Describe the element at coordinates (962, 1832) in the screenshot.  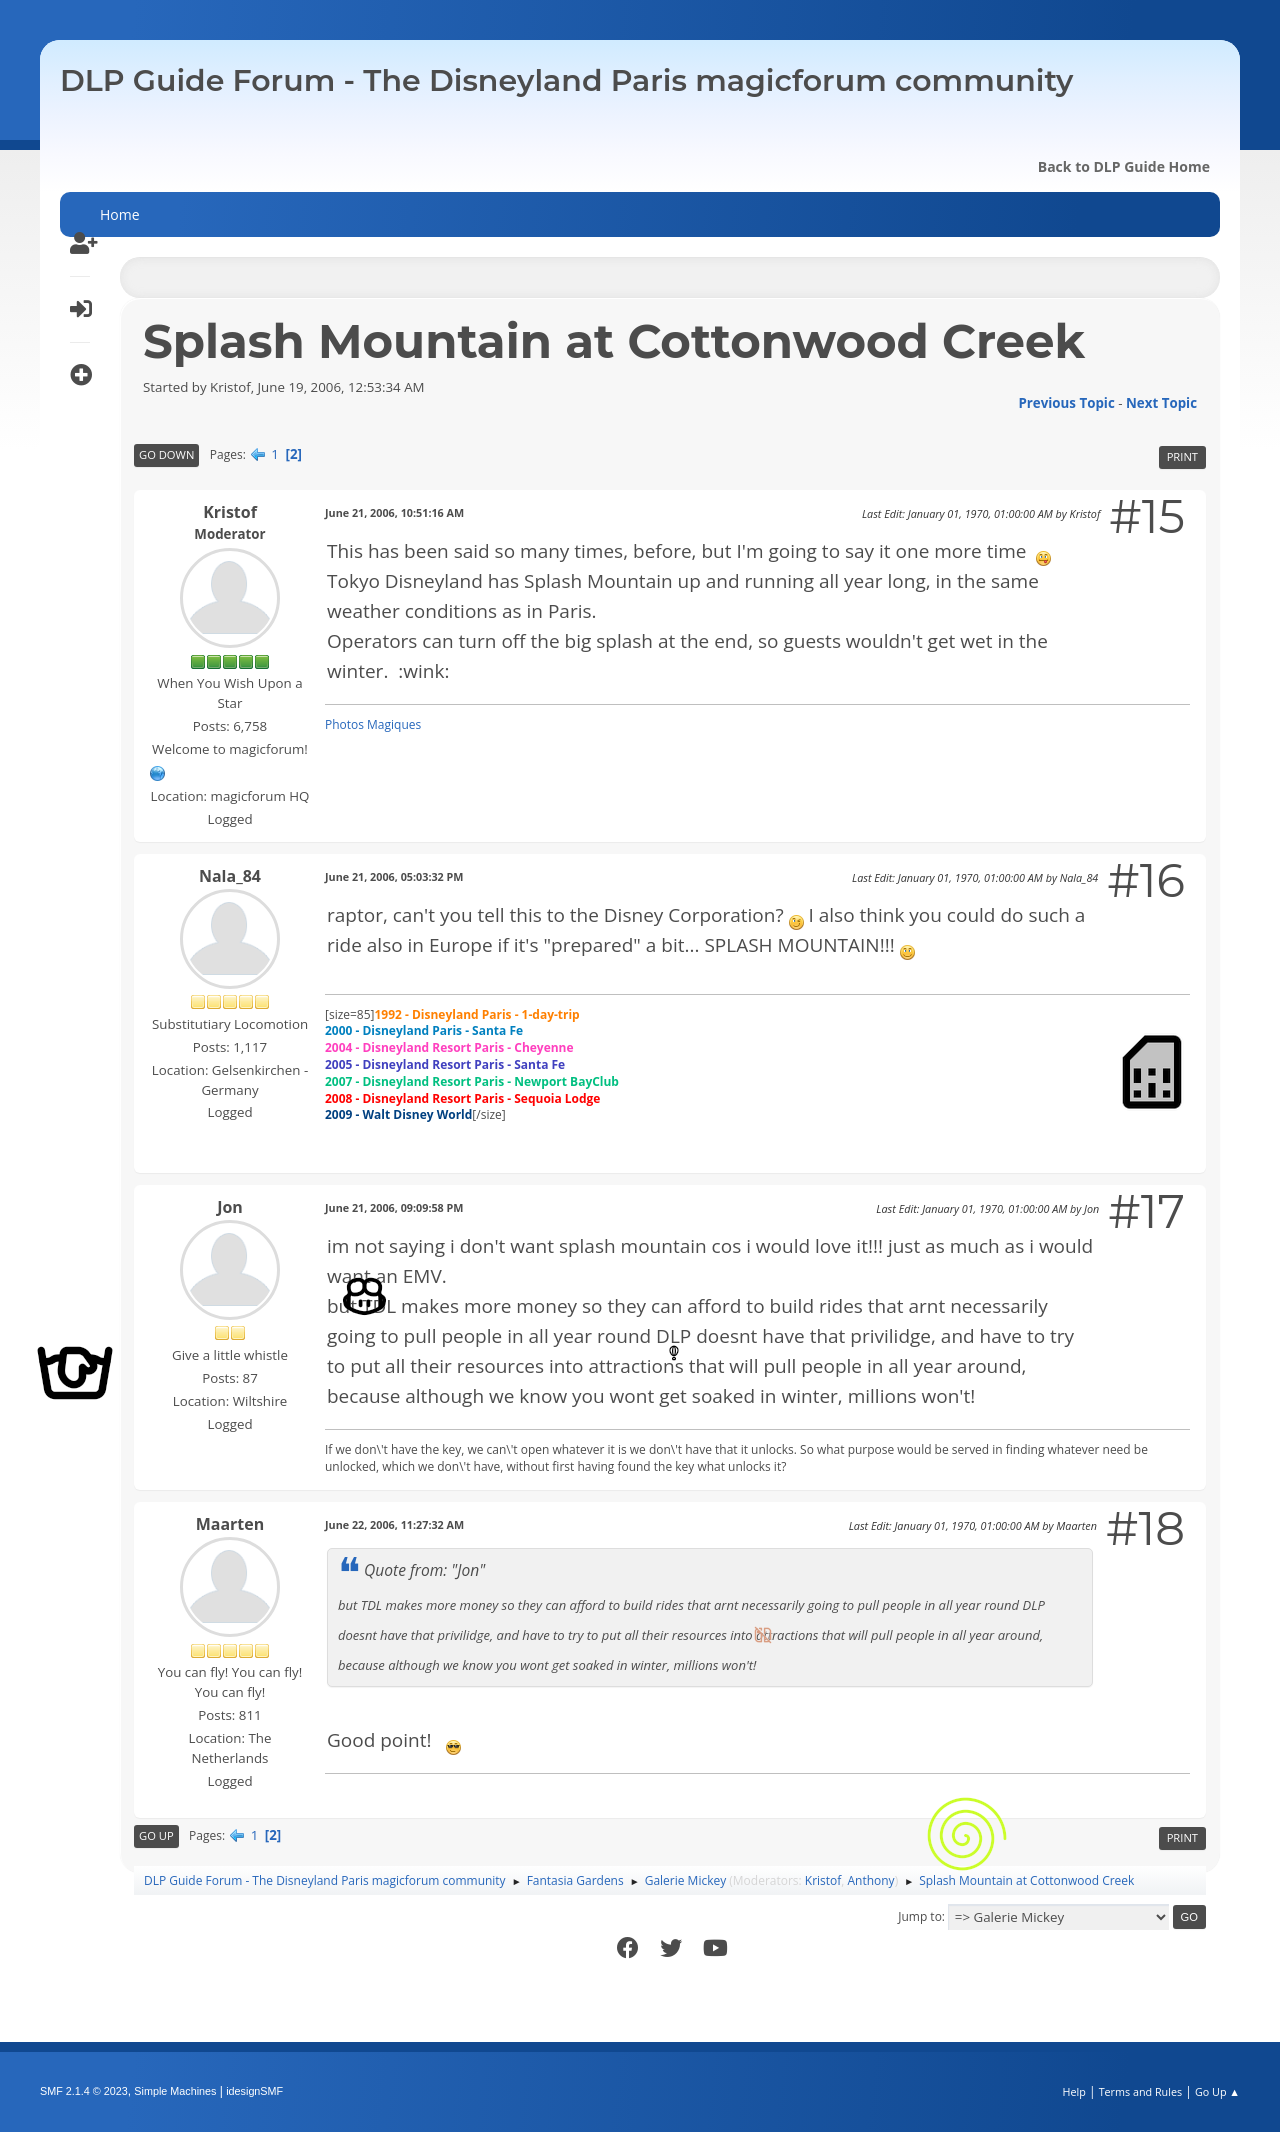
I see `indicates loading or processing in progress` at that location.